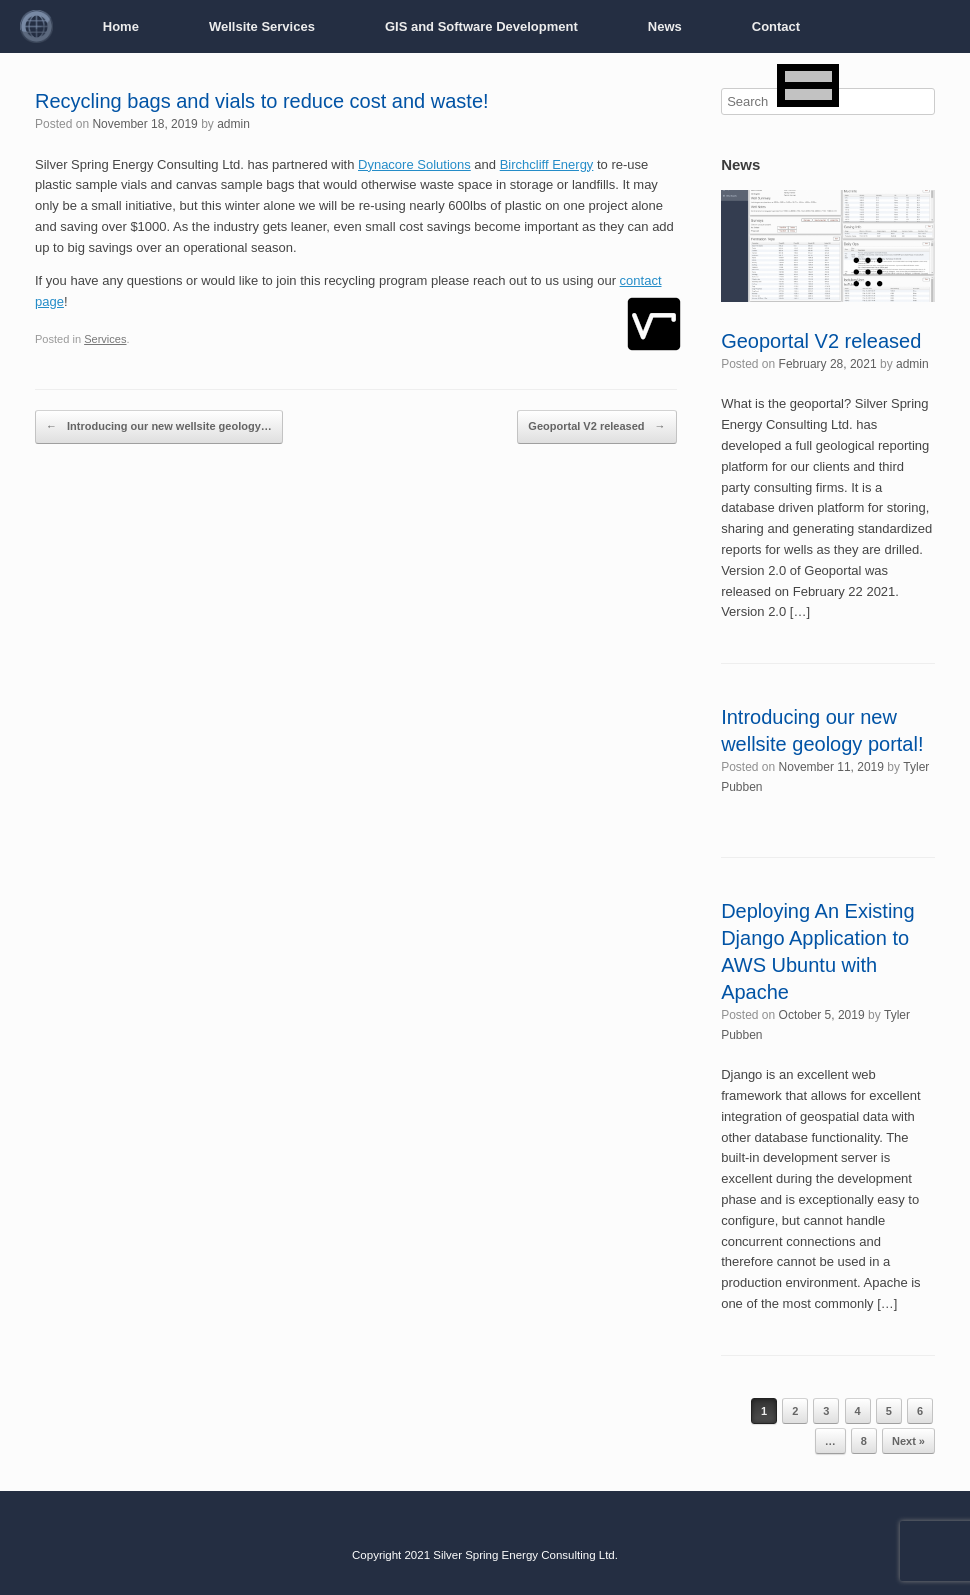 The height and width of the screenshot is (1595, 970). What do you see at coordinates (654, 324) in the screenshot?
I see `insert square root symbol` at bounding box center [654, 324].